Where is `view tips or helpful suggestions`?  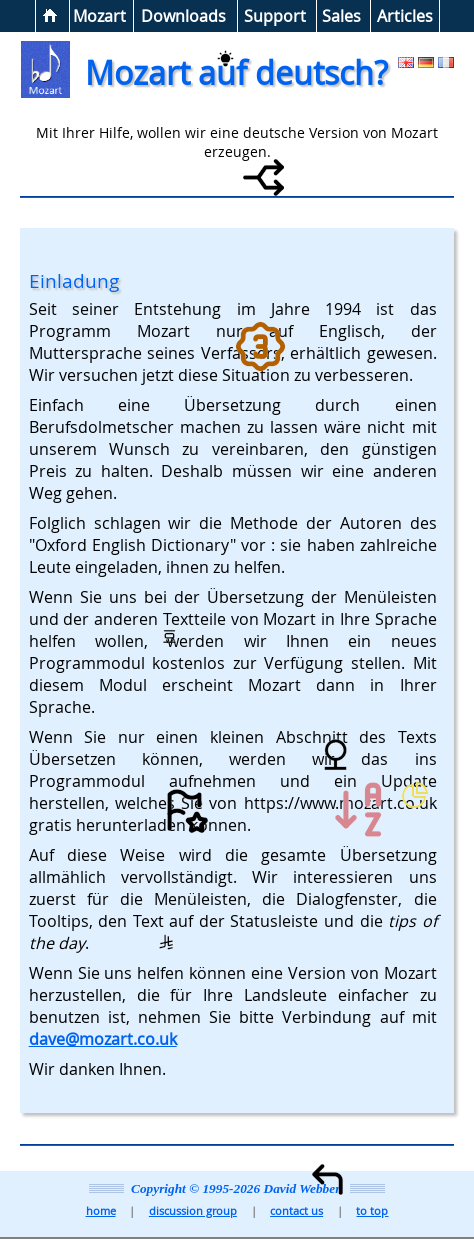 view tips or helpful suggestions is located at coordinates (225, 58).